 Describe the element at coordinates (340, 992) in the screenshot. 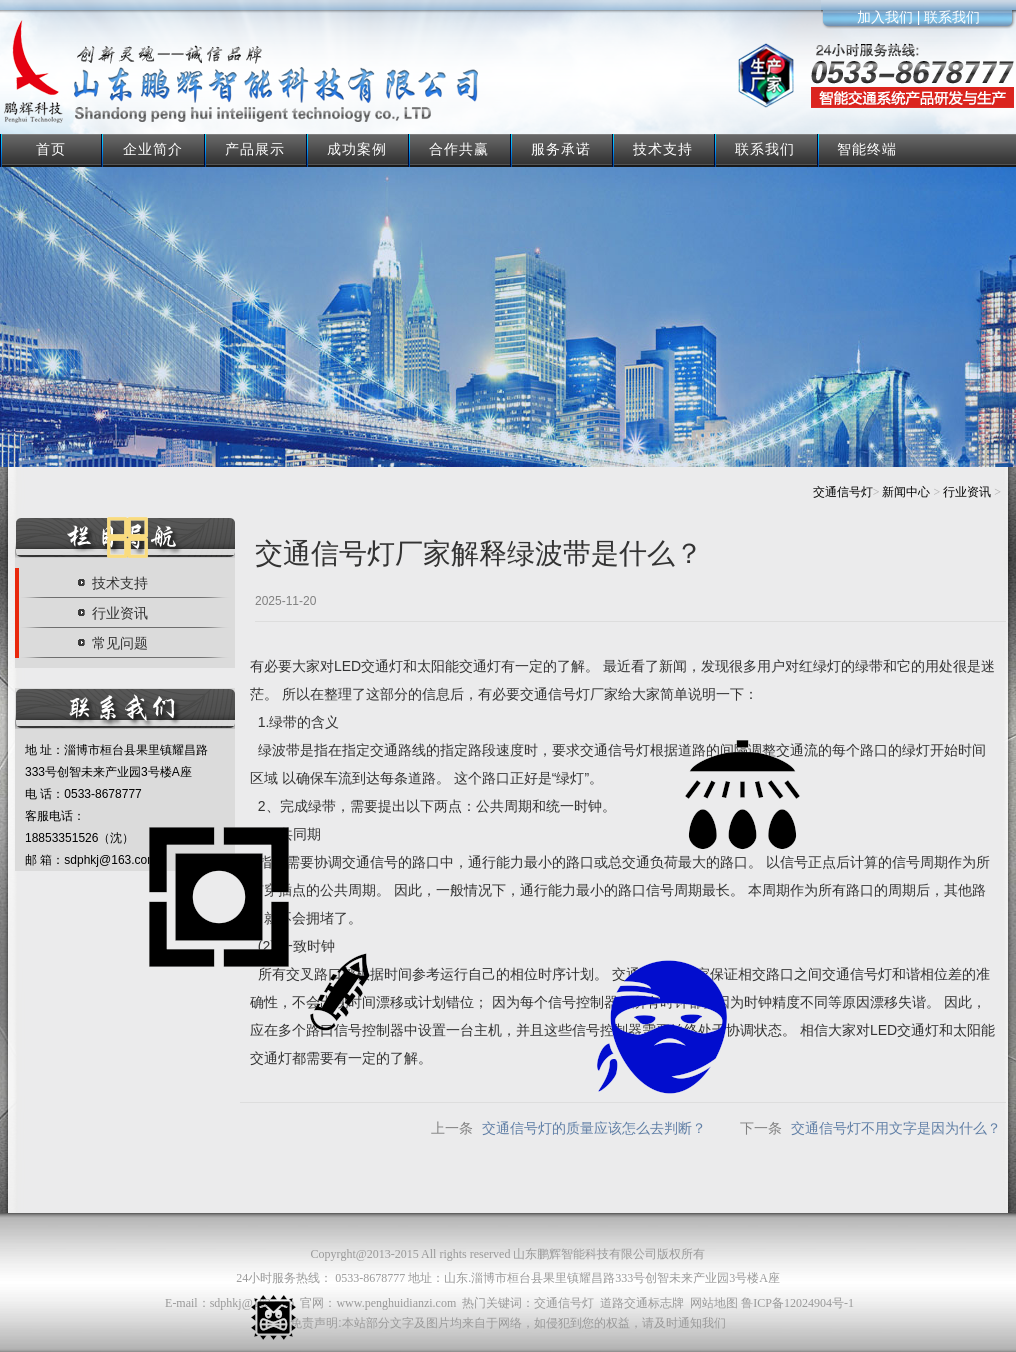

I see `equip arm armor or bracer item` at that location.